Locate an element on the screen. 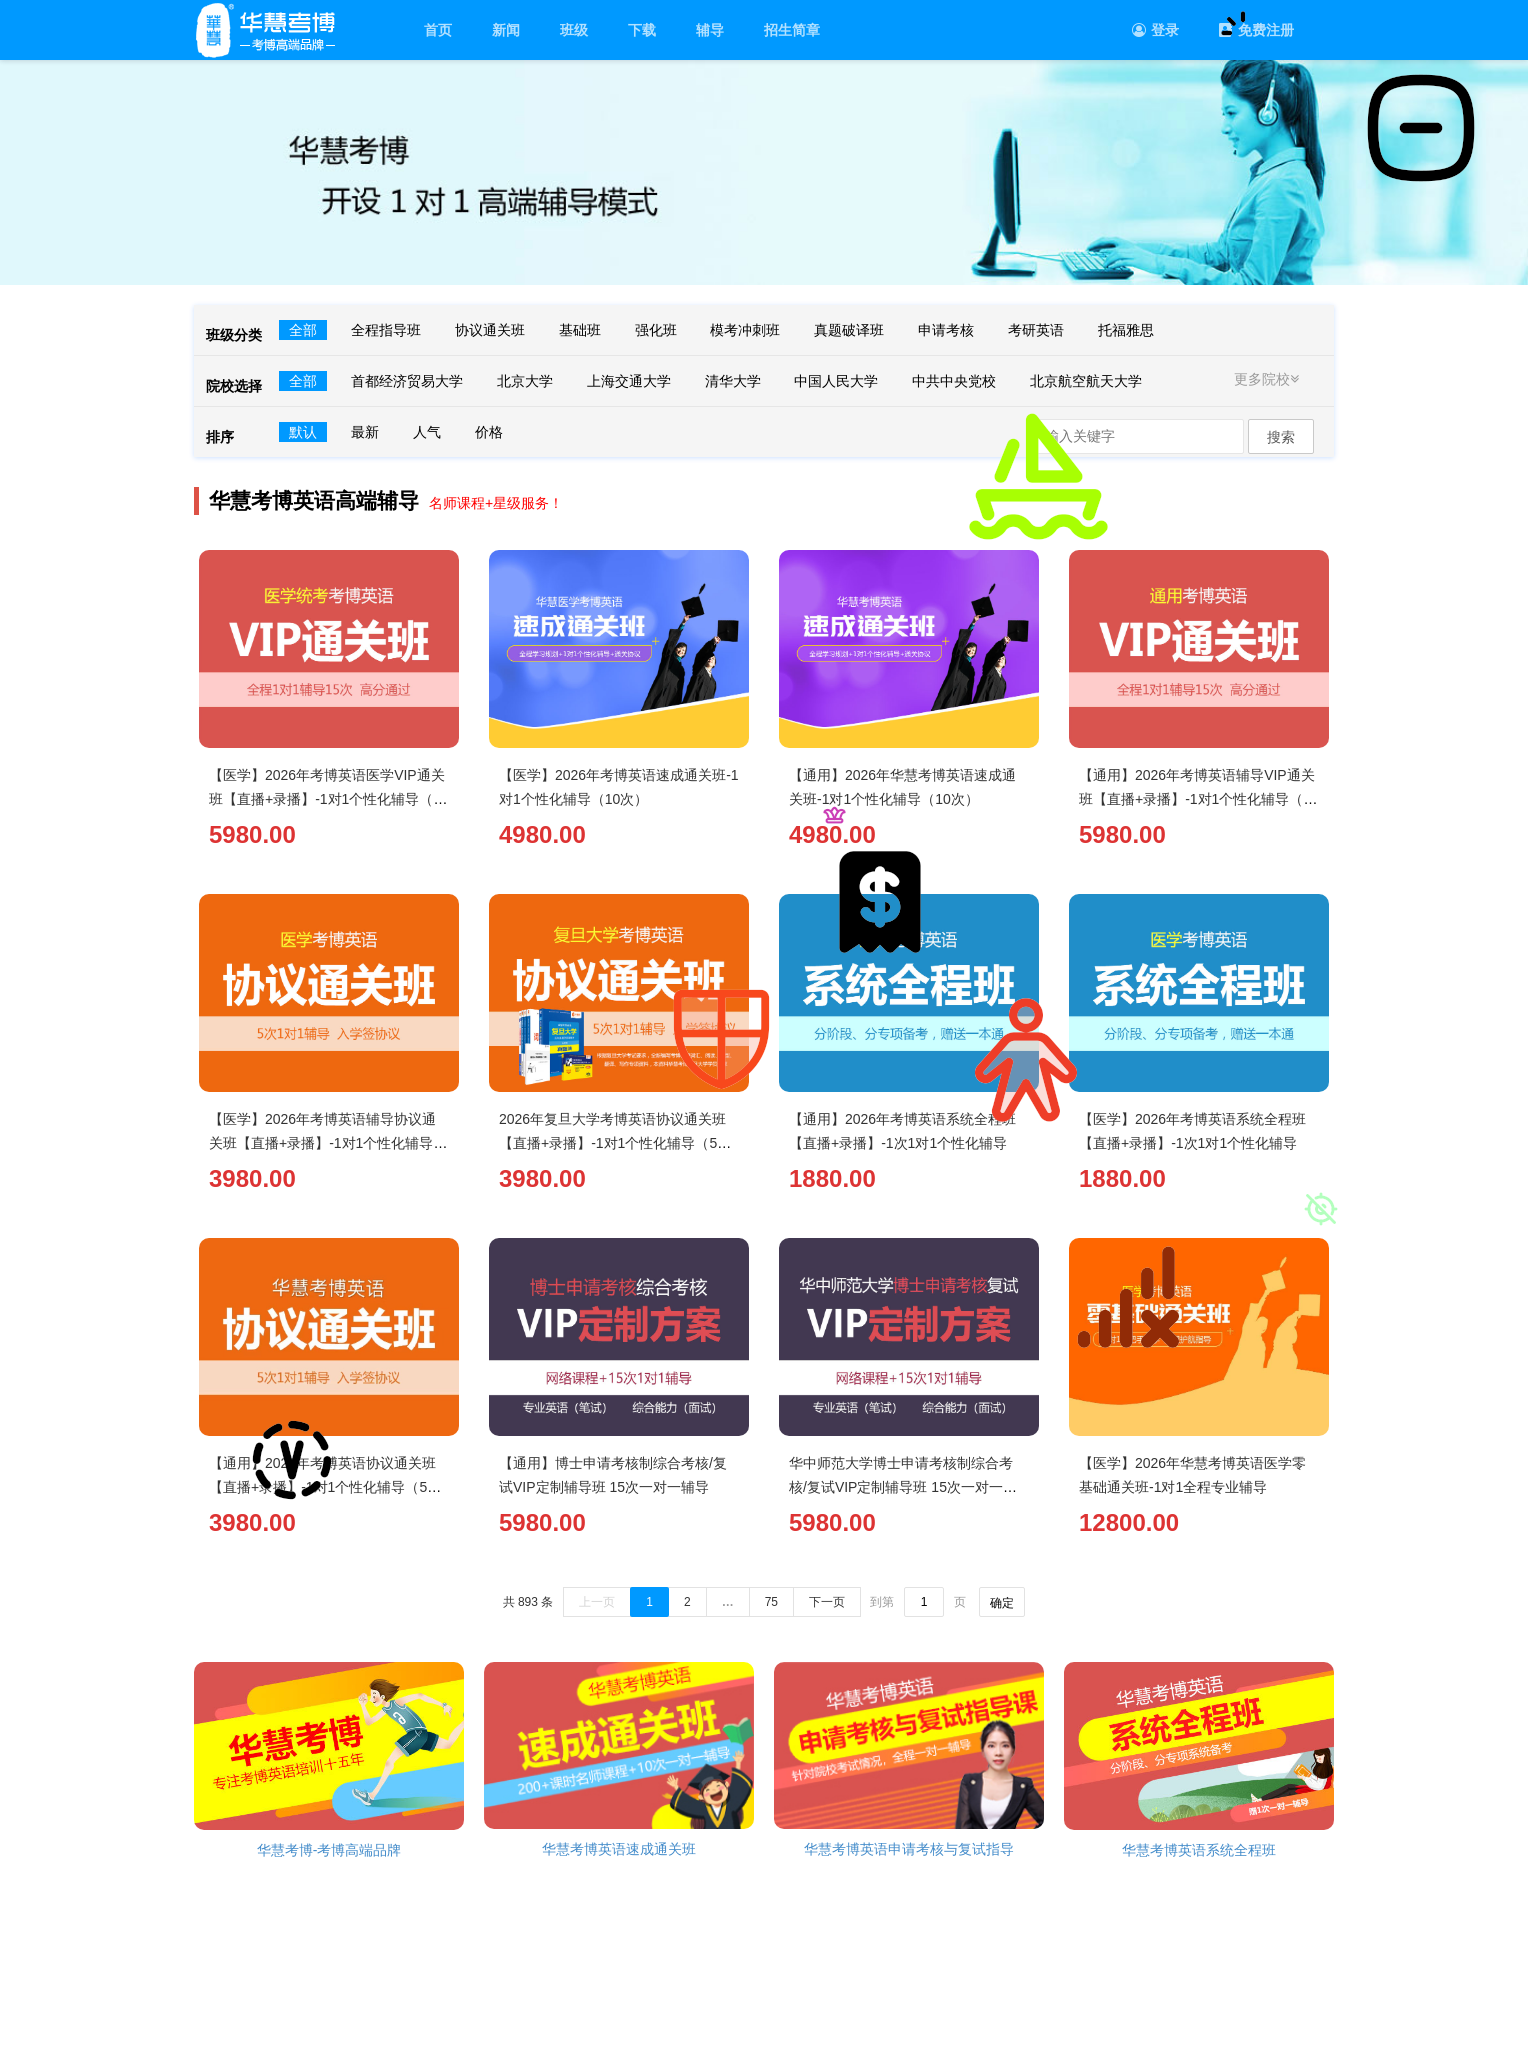 This screenshot has width=1528, height=2060. no cellular signal available is located at coordinates (1130, 1303).